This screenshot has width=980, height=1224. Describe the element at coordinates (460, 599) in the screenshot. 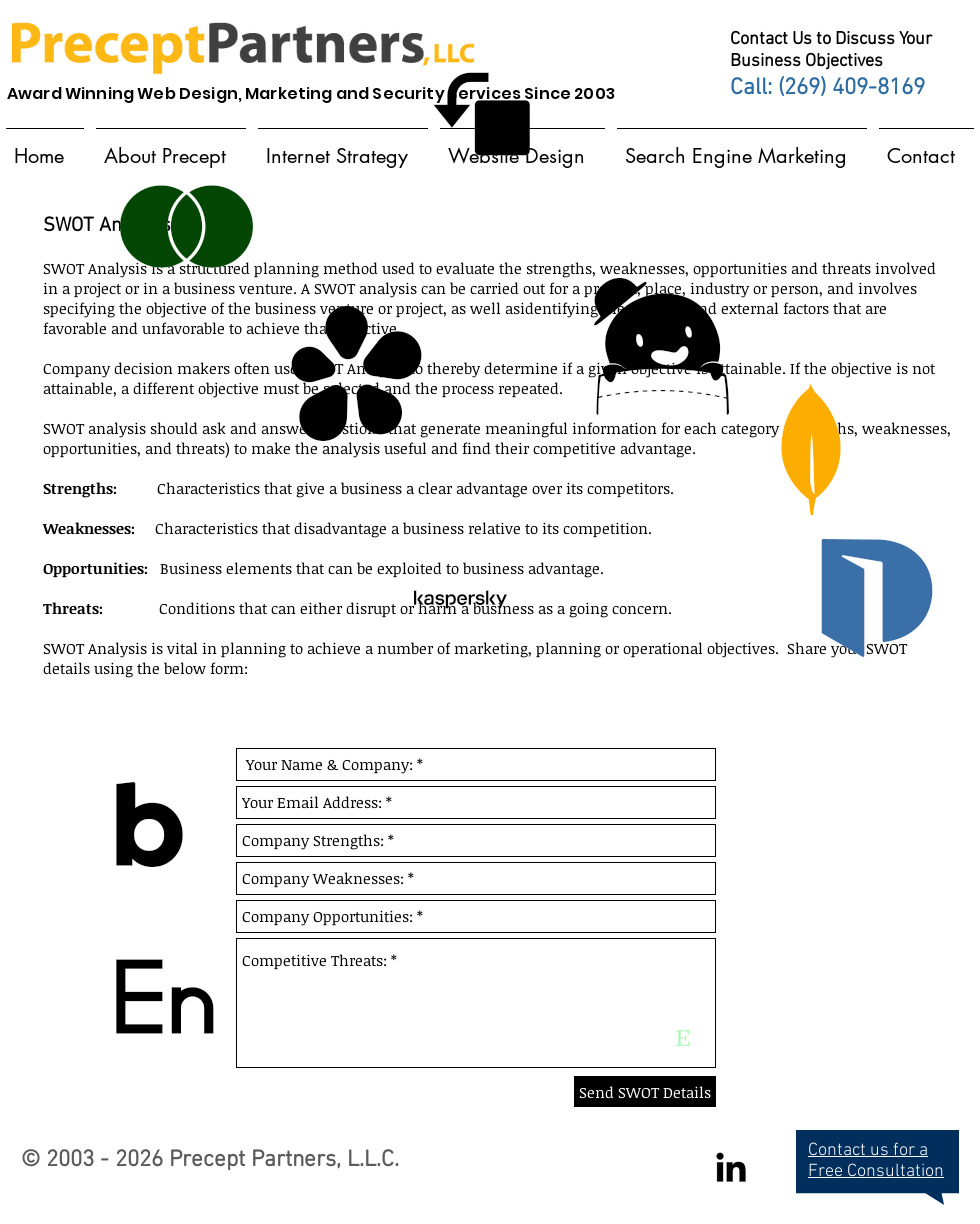

I see `kaspersky antivirus app` at that location.